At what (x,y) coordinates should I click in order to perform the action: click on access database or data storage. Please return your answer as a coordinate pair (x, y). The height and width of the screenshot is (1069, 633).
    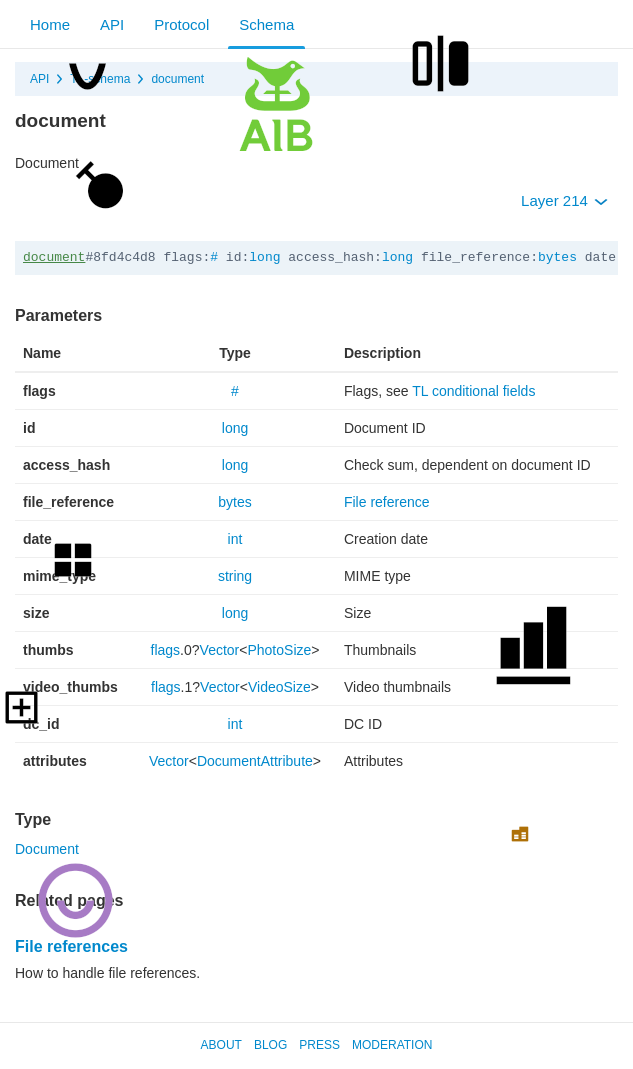
    Looking at the image, I should click on (520, 834).